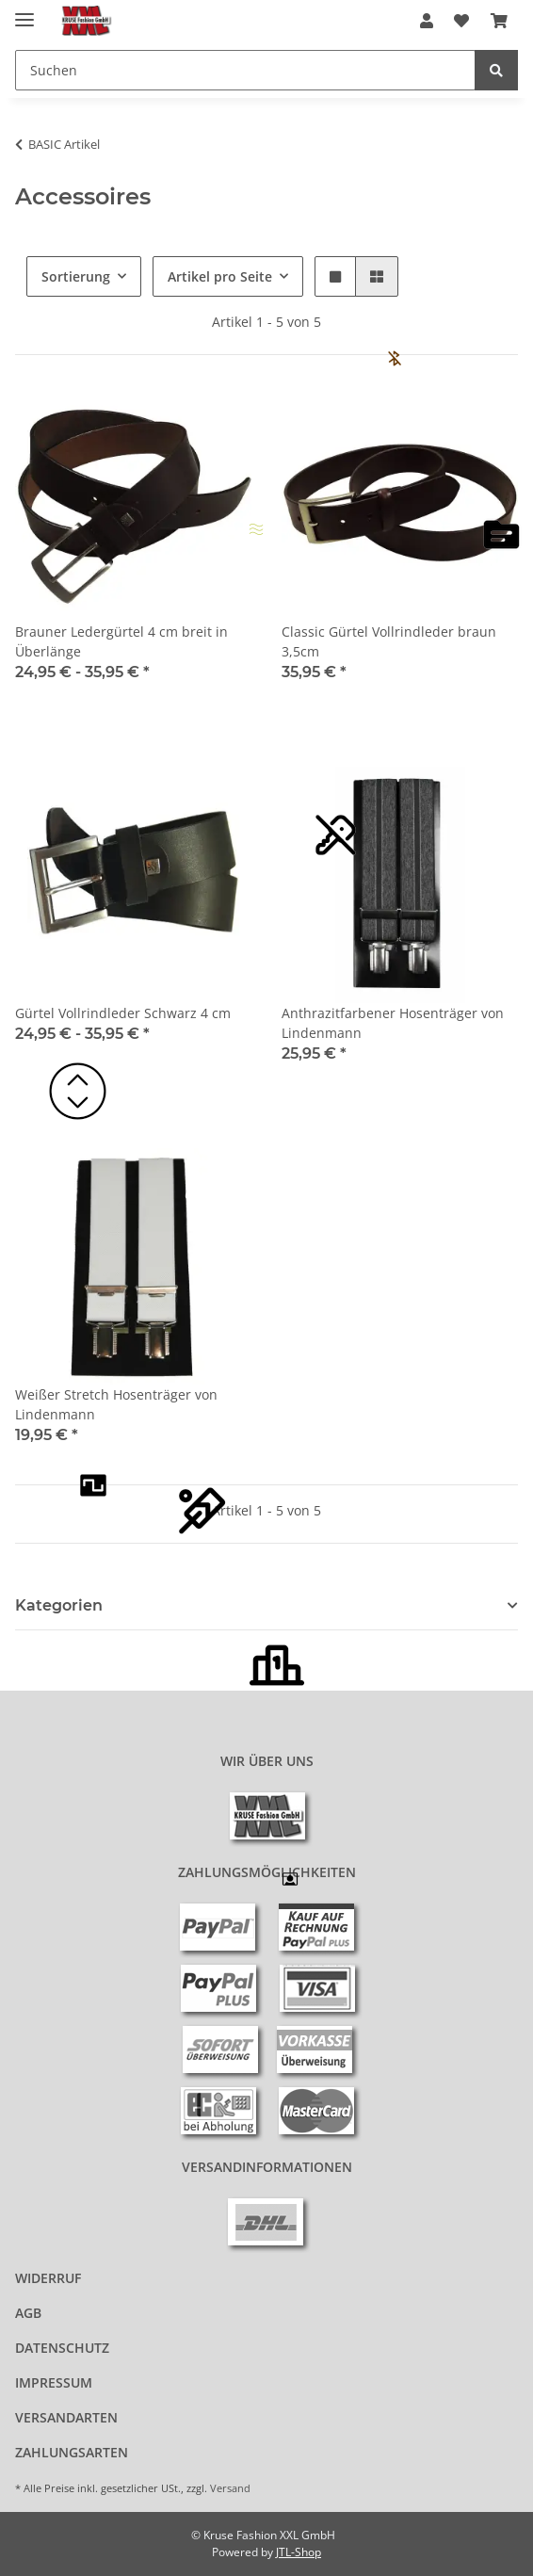 The width and height of the screenshot is (533, 2576). Describe the element at coordinates (394, 358) in the screenshot. I see `bluetooth is disabled or turned off` at that location.